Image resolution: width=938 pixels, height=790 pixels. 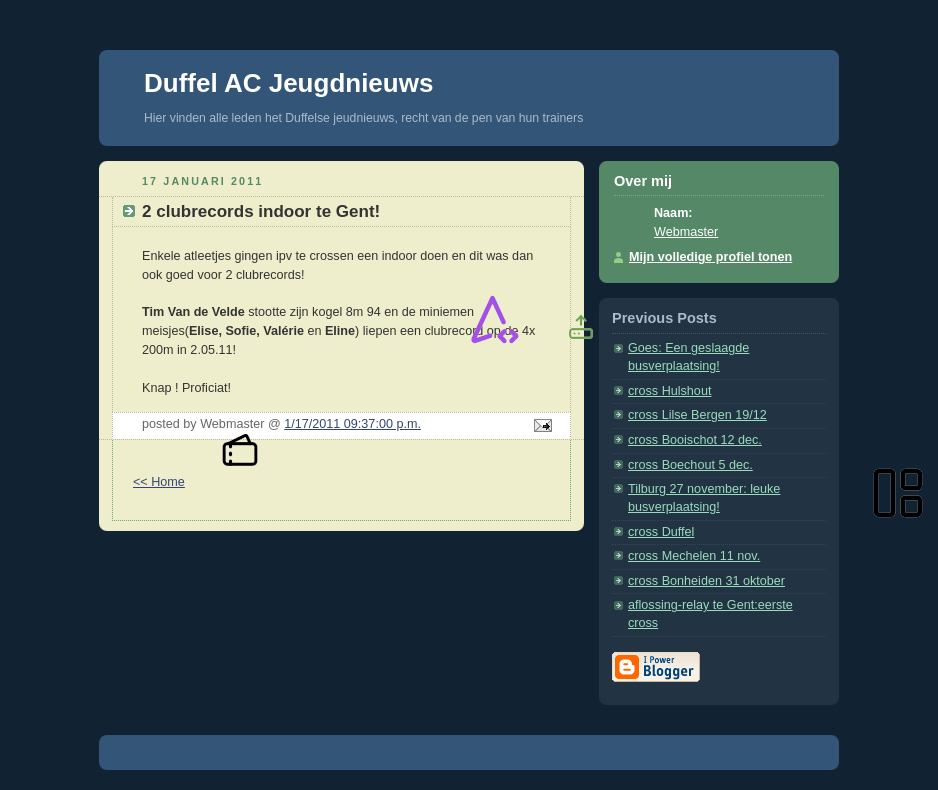 I want to click on access navigation code or routing scripts, so click(x=492, y=319).